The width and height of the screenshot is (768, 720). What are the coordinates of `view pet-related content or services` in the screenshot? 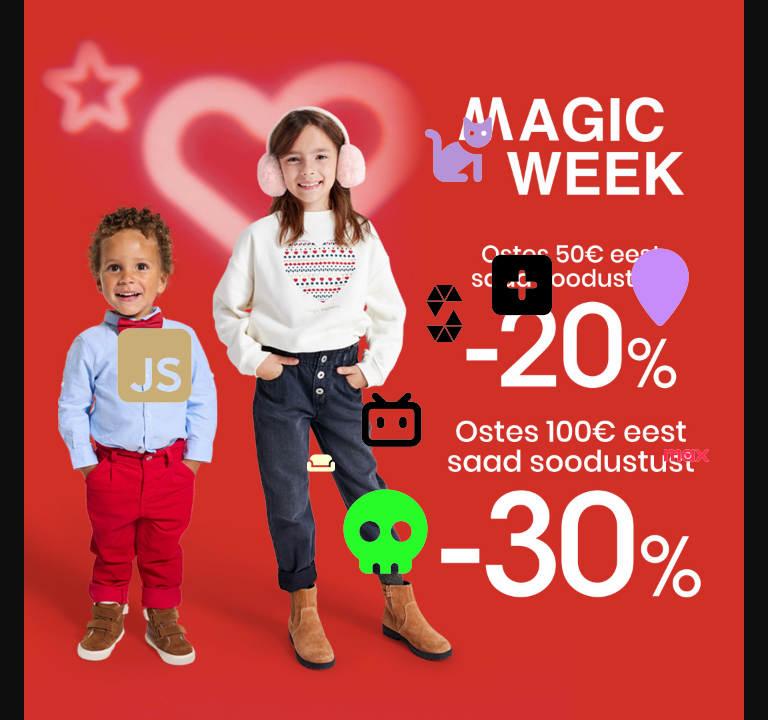 It's located at (457, 149).